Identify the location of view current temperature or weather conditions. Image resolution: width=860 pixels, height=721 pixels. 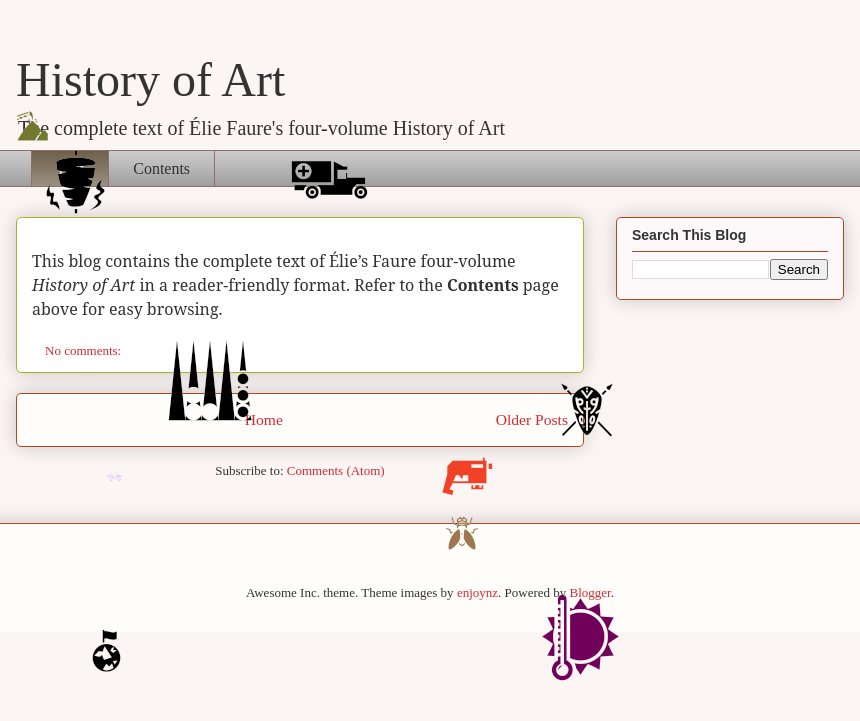
(580, 636).